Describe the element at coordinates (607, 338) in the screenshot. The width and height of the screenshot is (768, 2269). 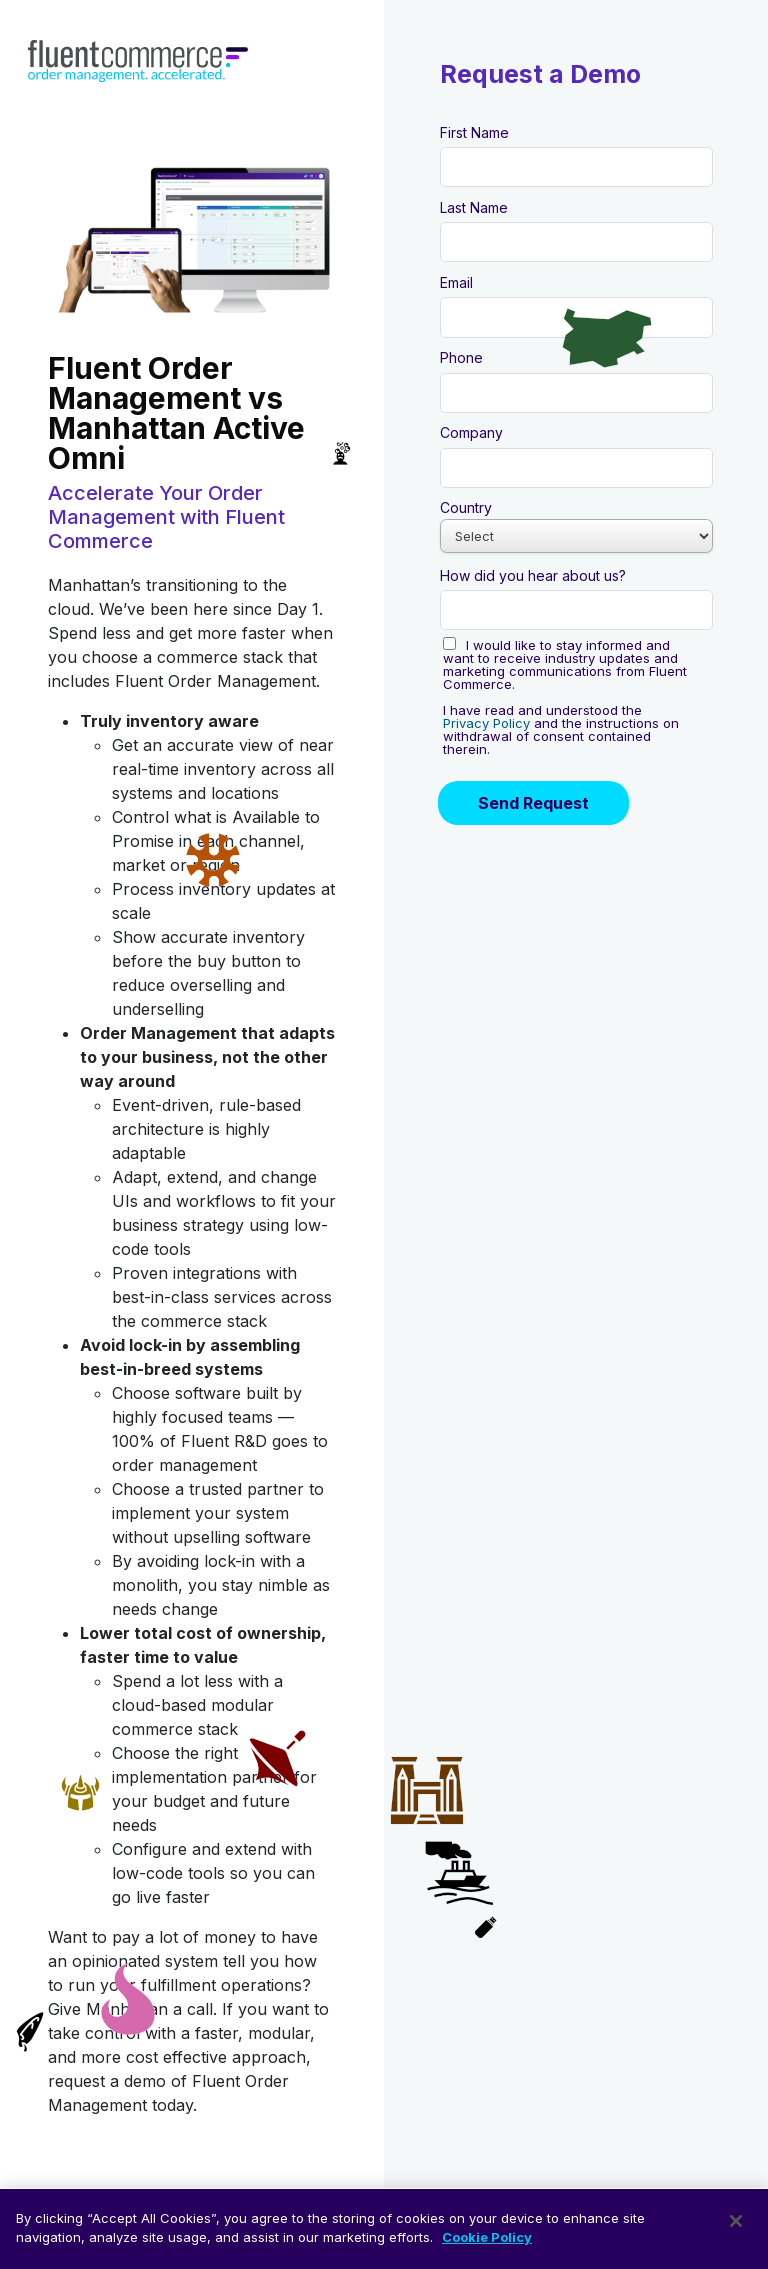
I see `select bulgaria as your country or region` at that location.